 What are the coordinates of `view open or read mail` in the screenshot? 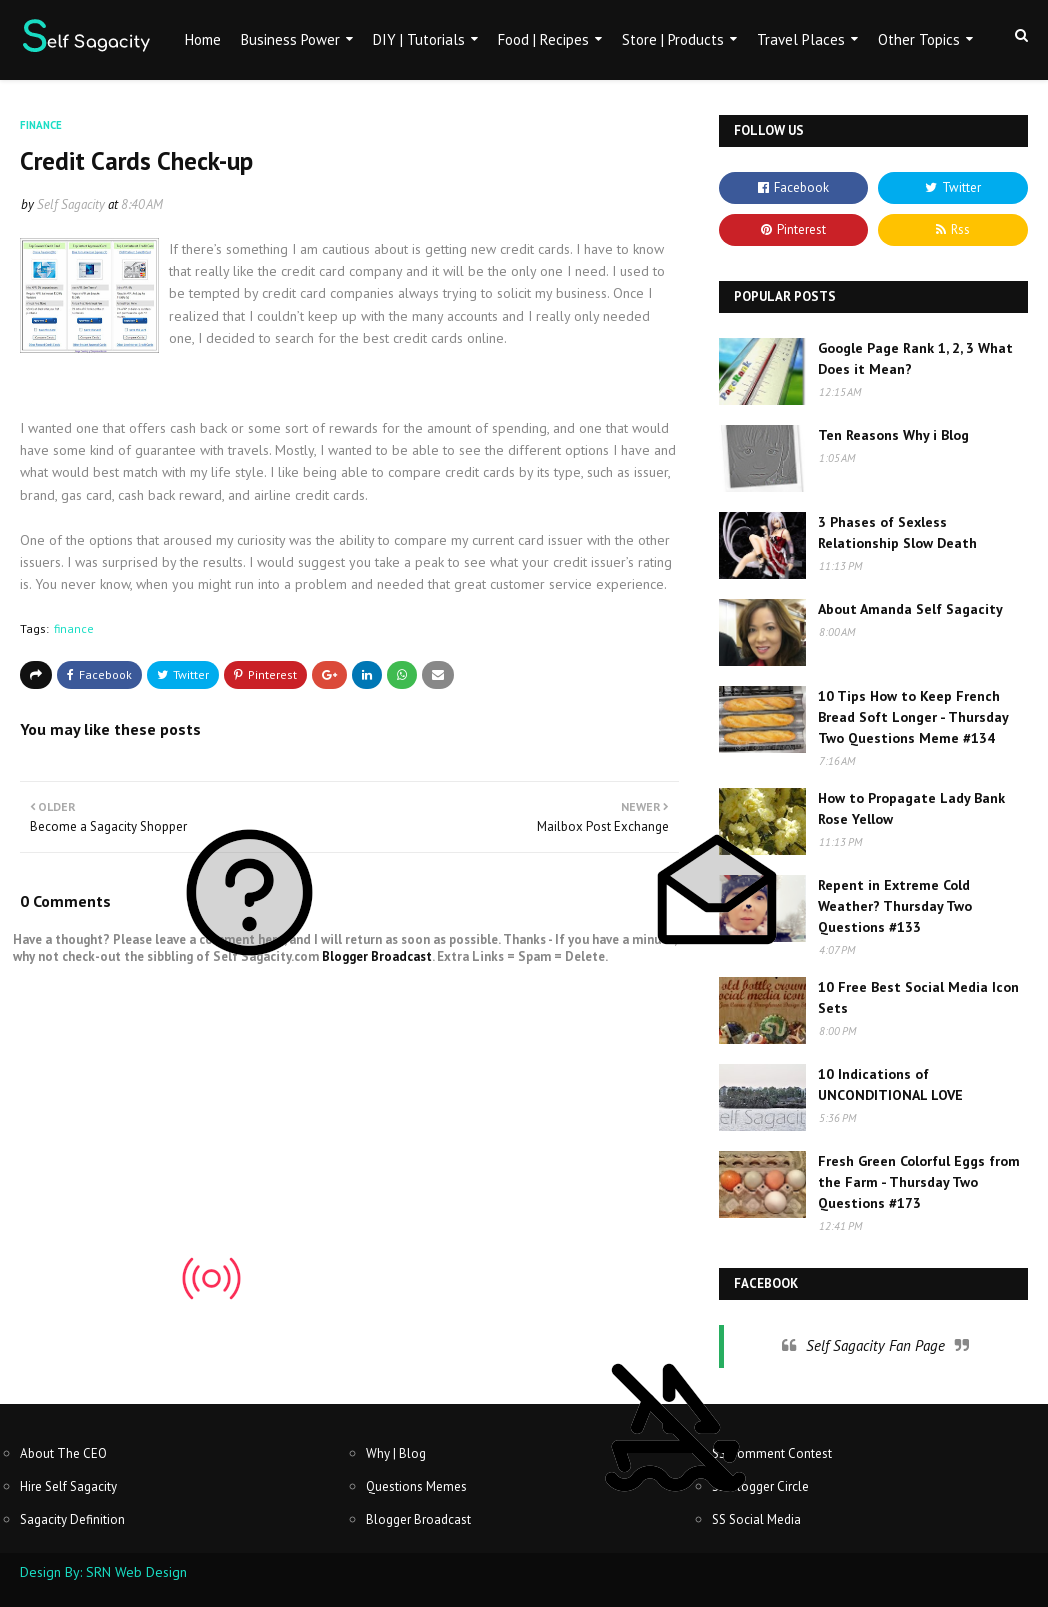 It's located at (717, 894).